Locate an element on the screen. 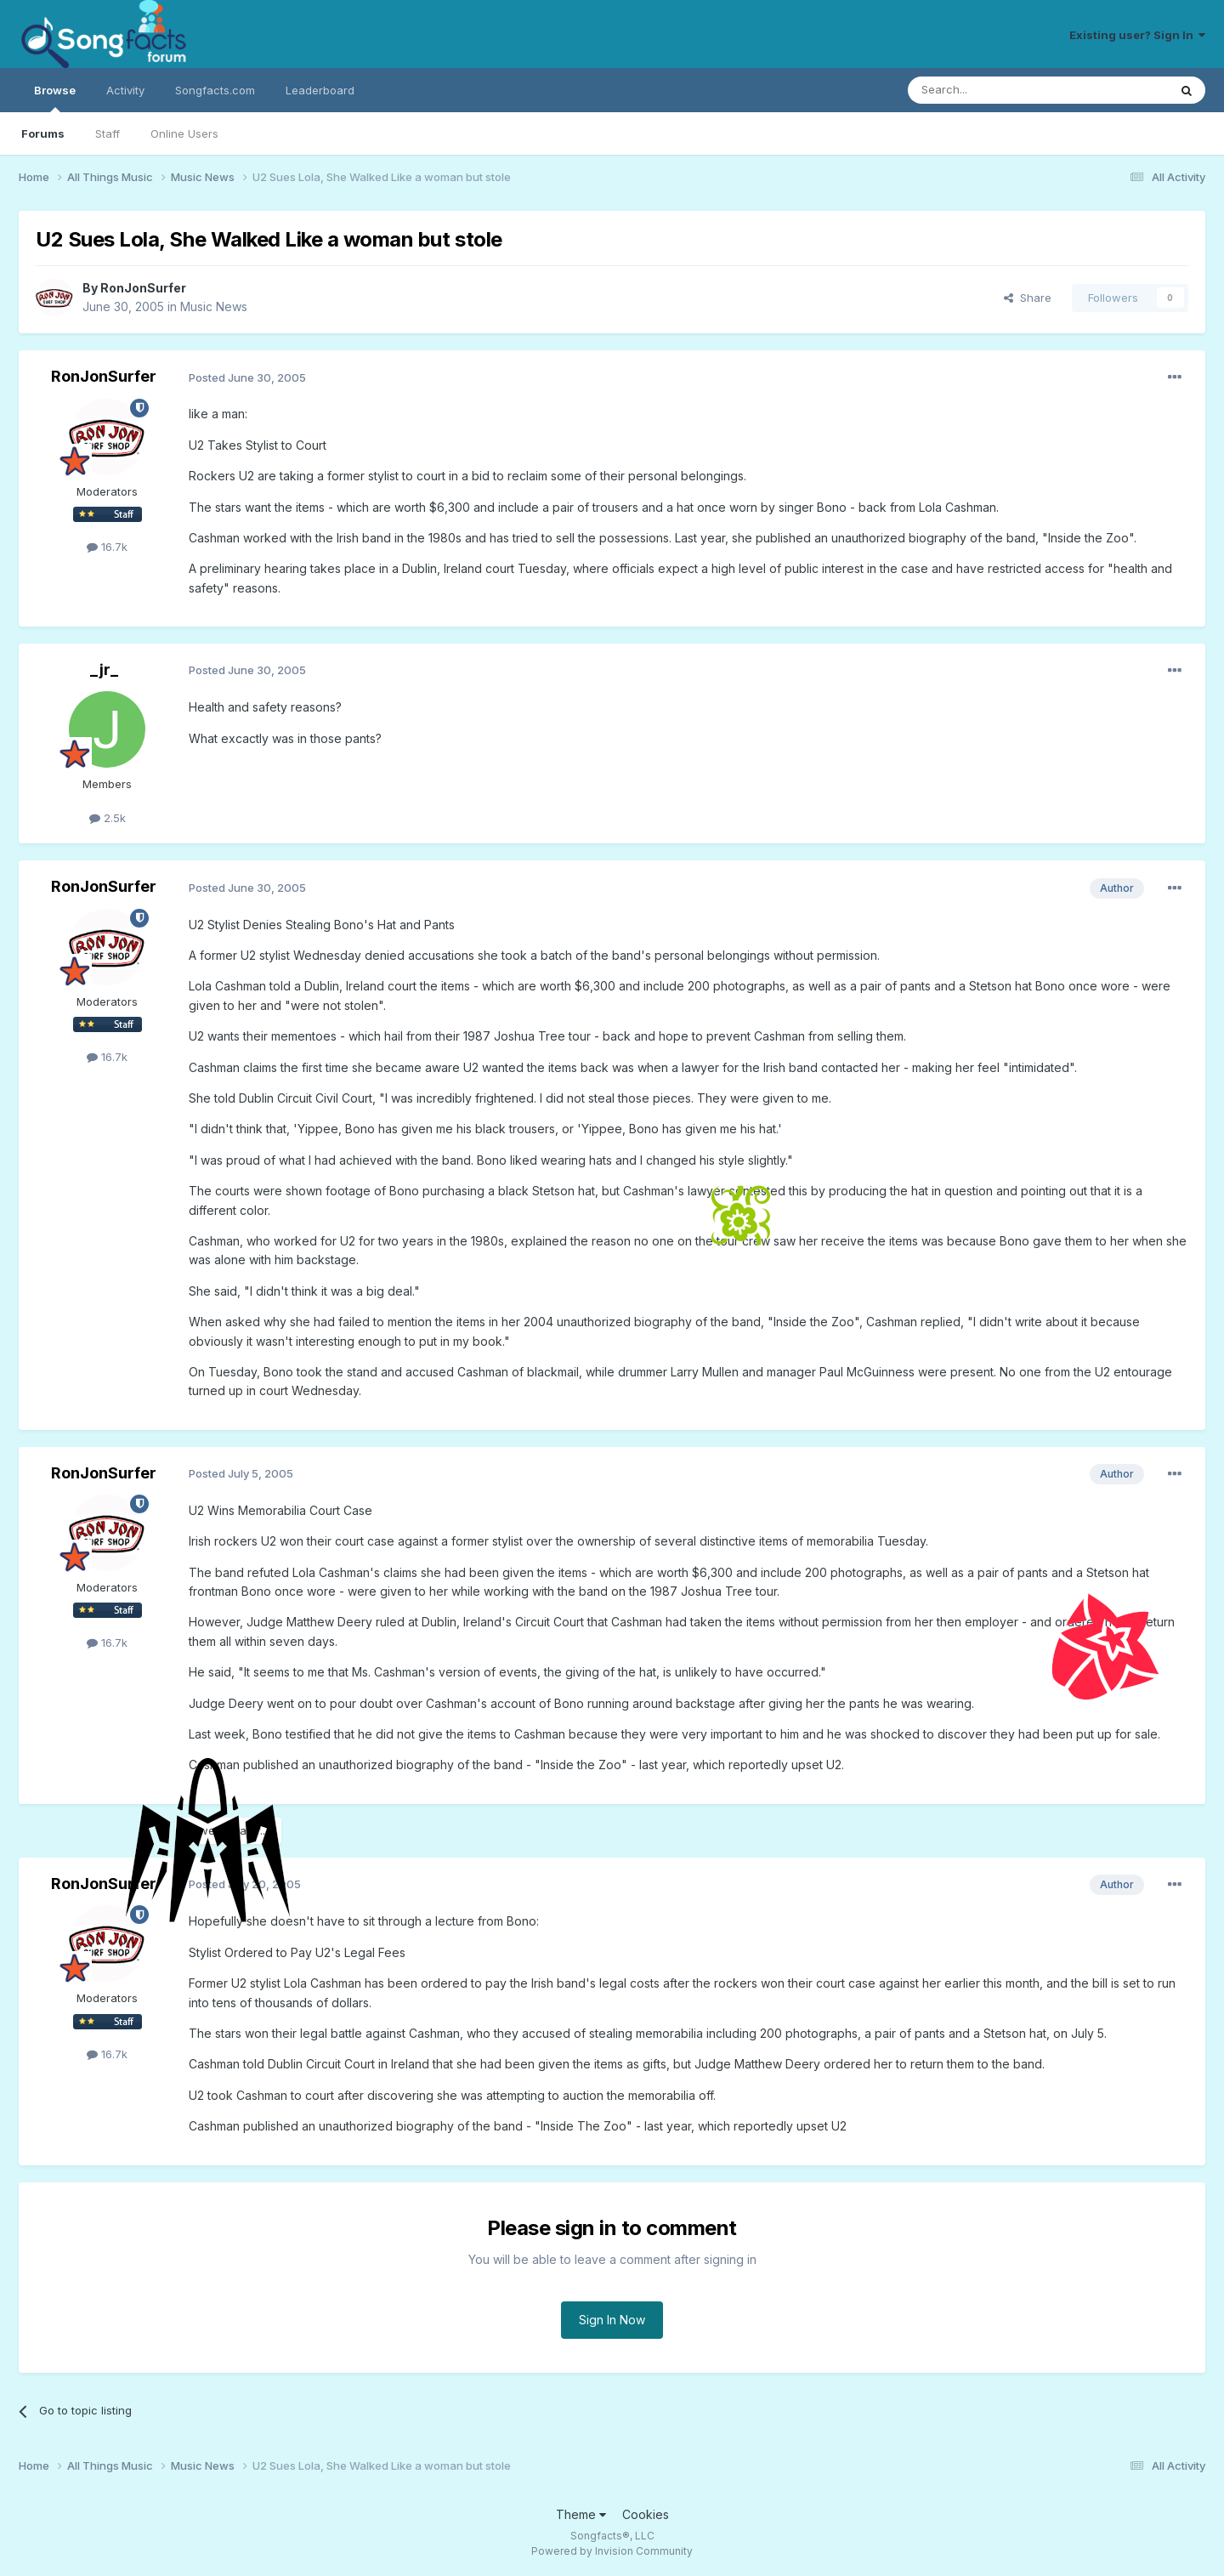  deploy spider bot unit is located at coordinates (207, 1838).